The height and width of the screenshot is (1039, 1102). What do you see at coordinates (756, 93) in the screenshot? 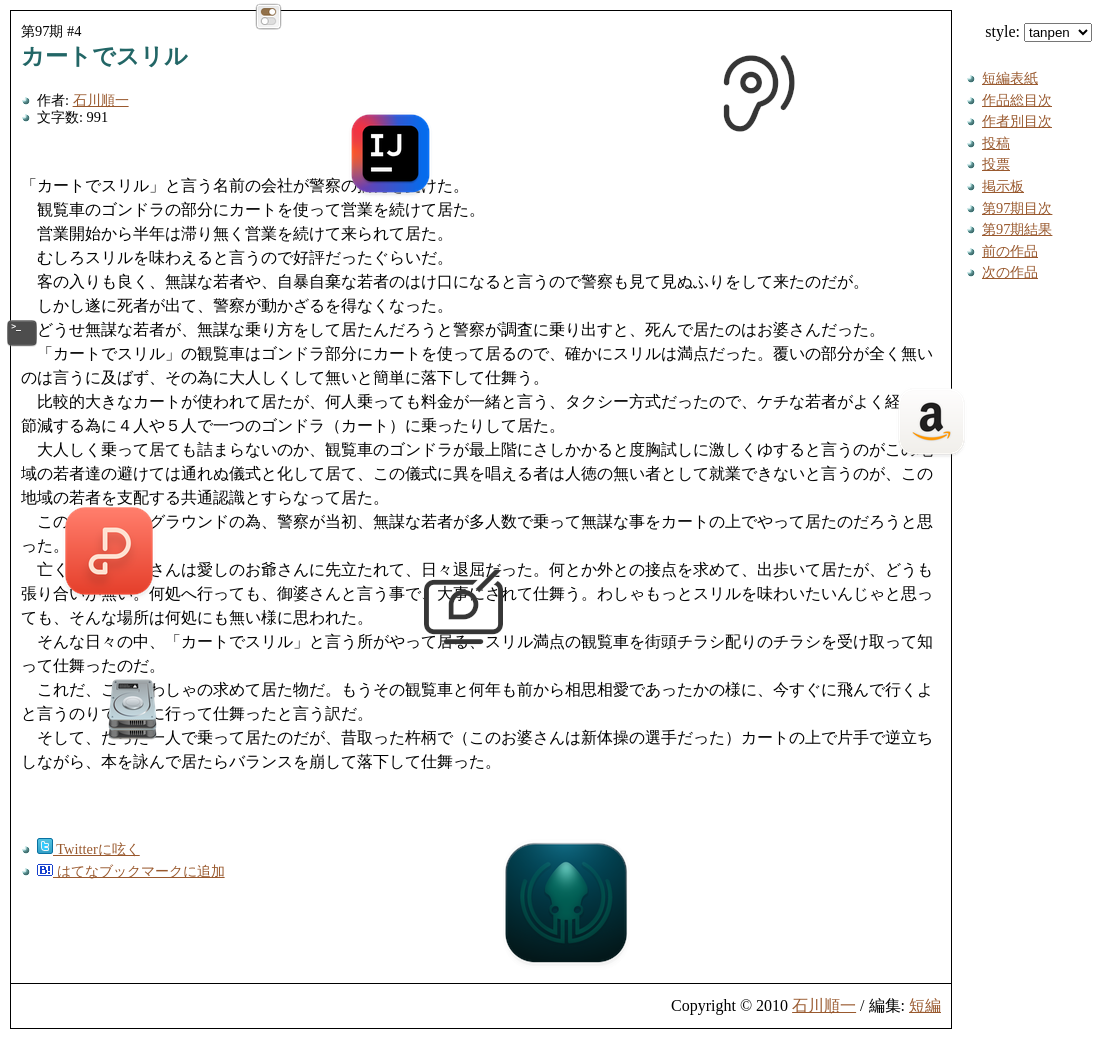
I see `access hearing accessibility settings` at bounding box center [756, 93].